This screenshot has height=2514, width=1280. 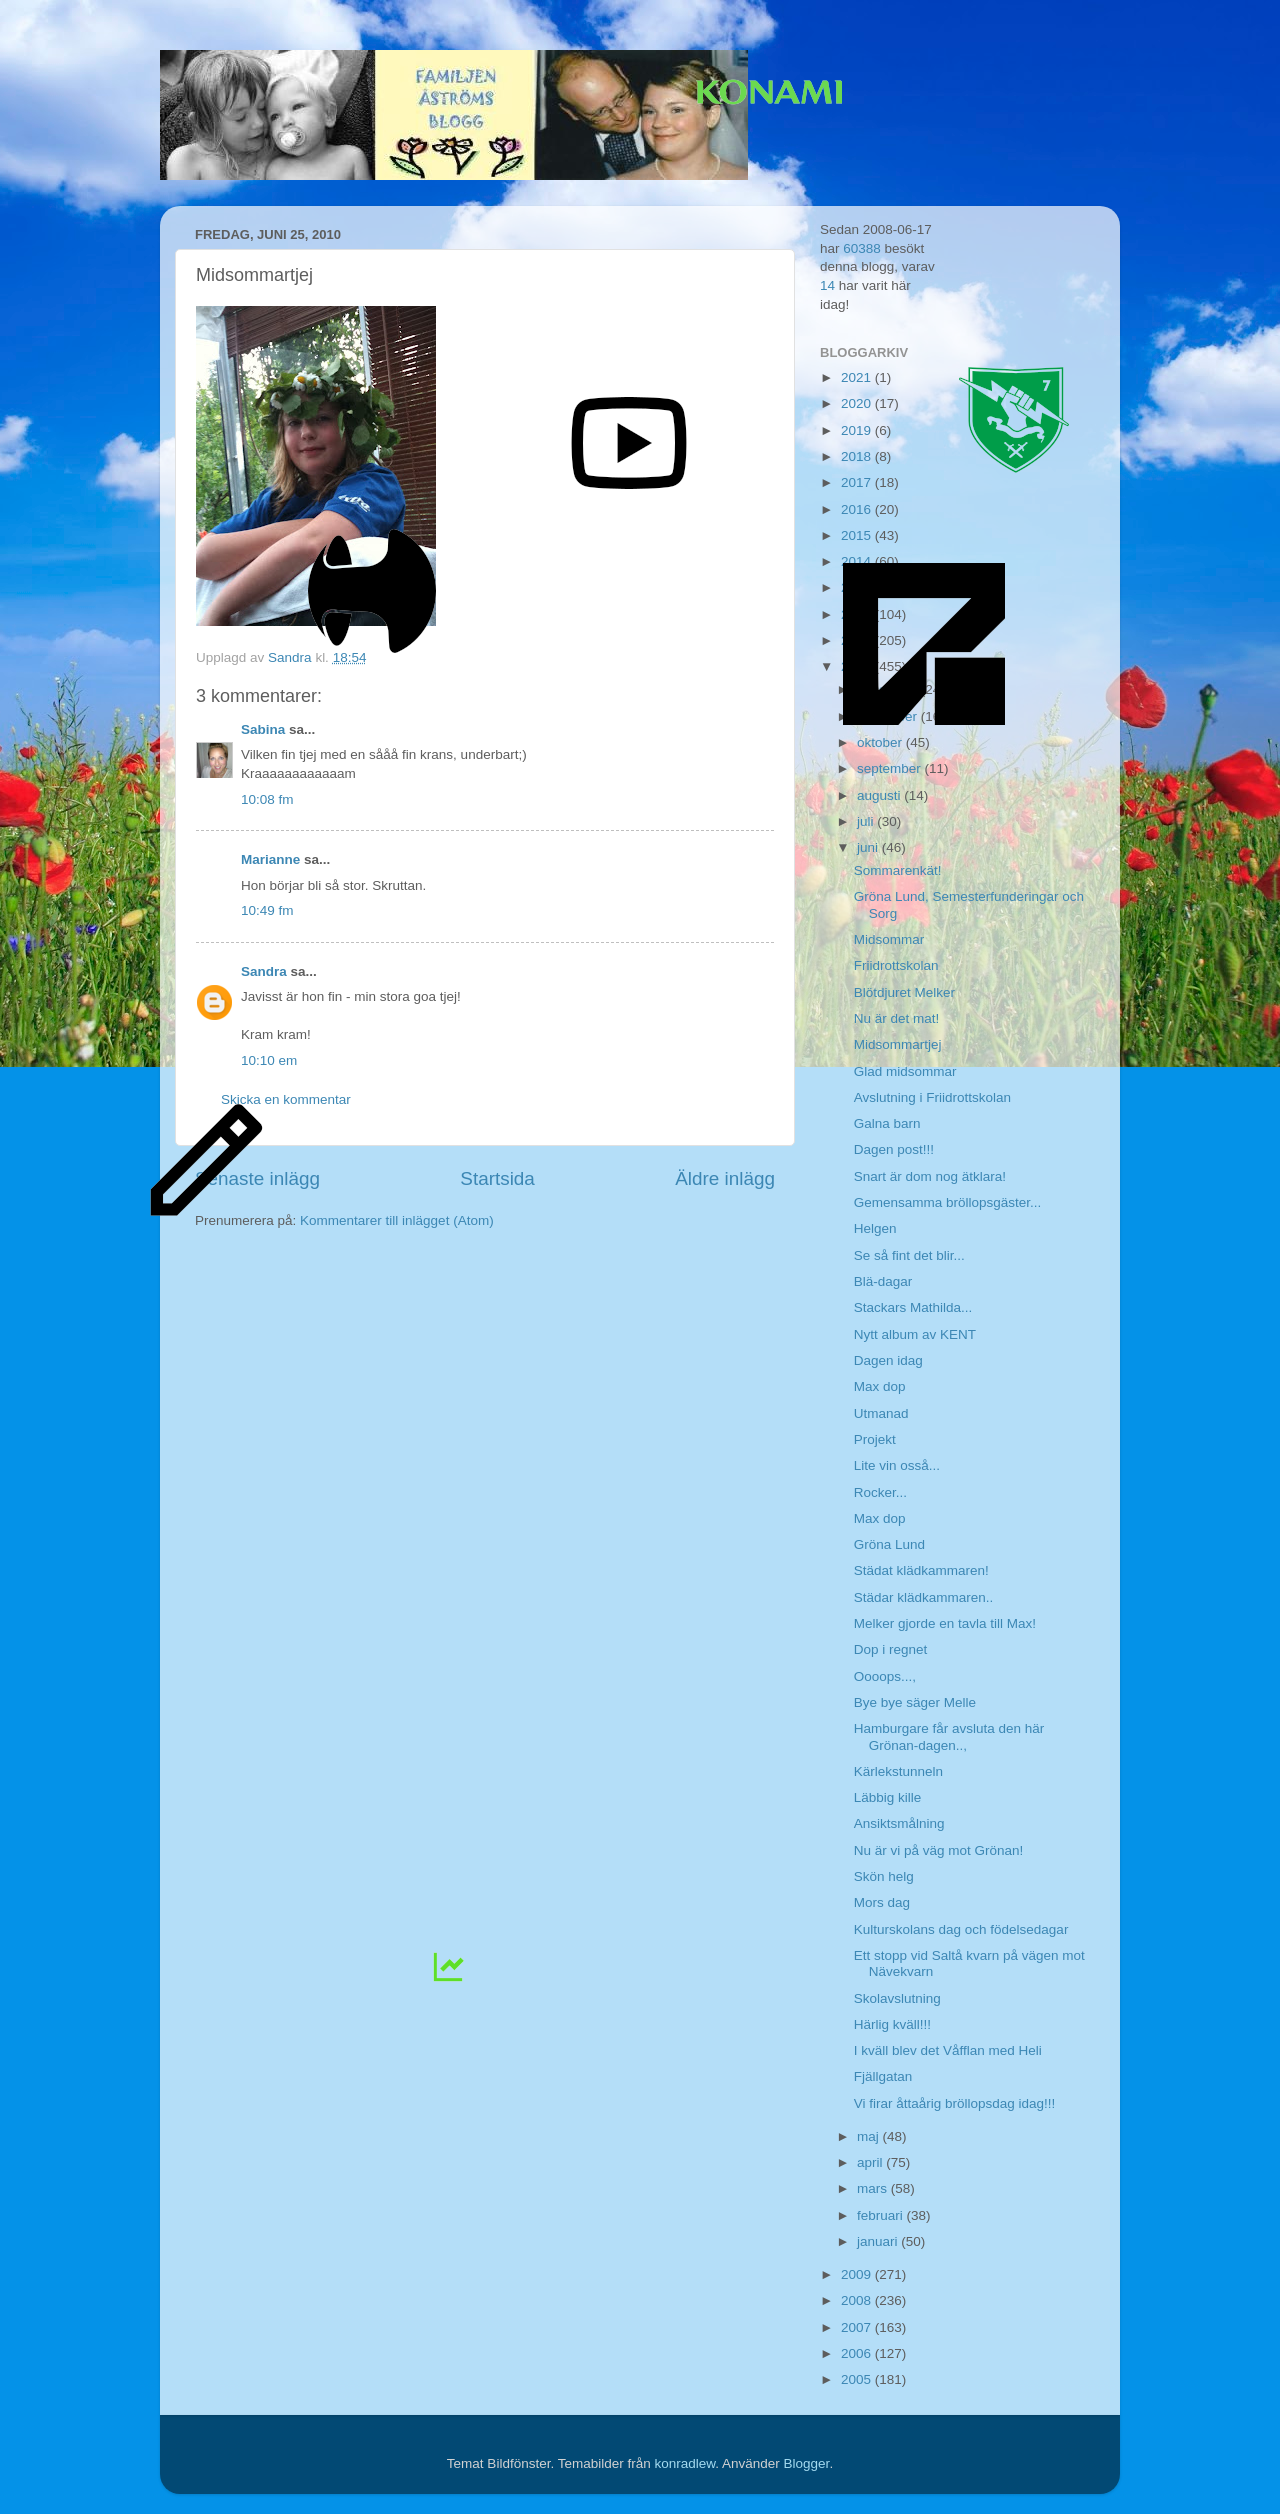 I want to click on konami company logo, so click(x=769, y=92).